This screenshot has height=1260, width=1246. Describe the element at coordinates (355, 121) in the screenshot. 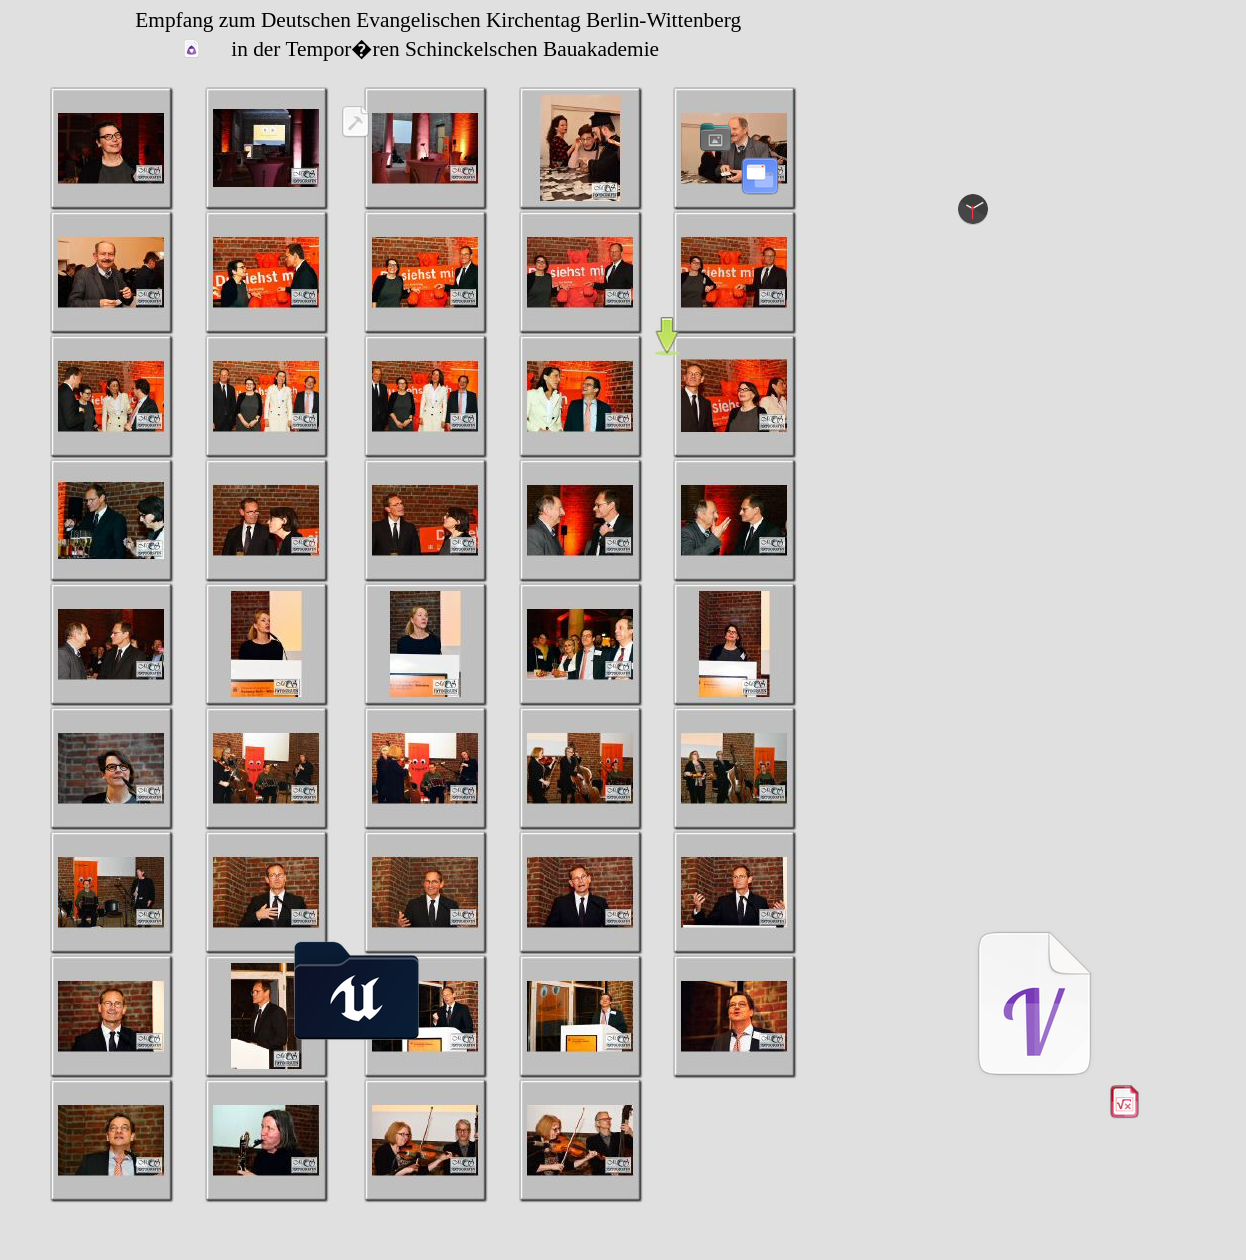

I see `a makefile or build configuration file` at that location.